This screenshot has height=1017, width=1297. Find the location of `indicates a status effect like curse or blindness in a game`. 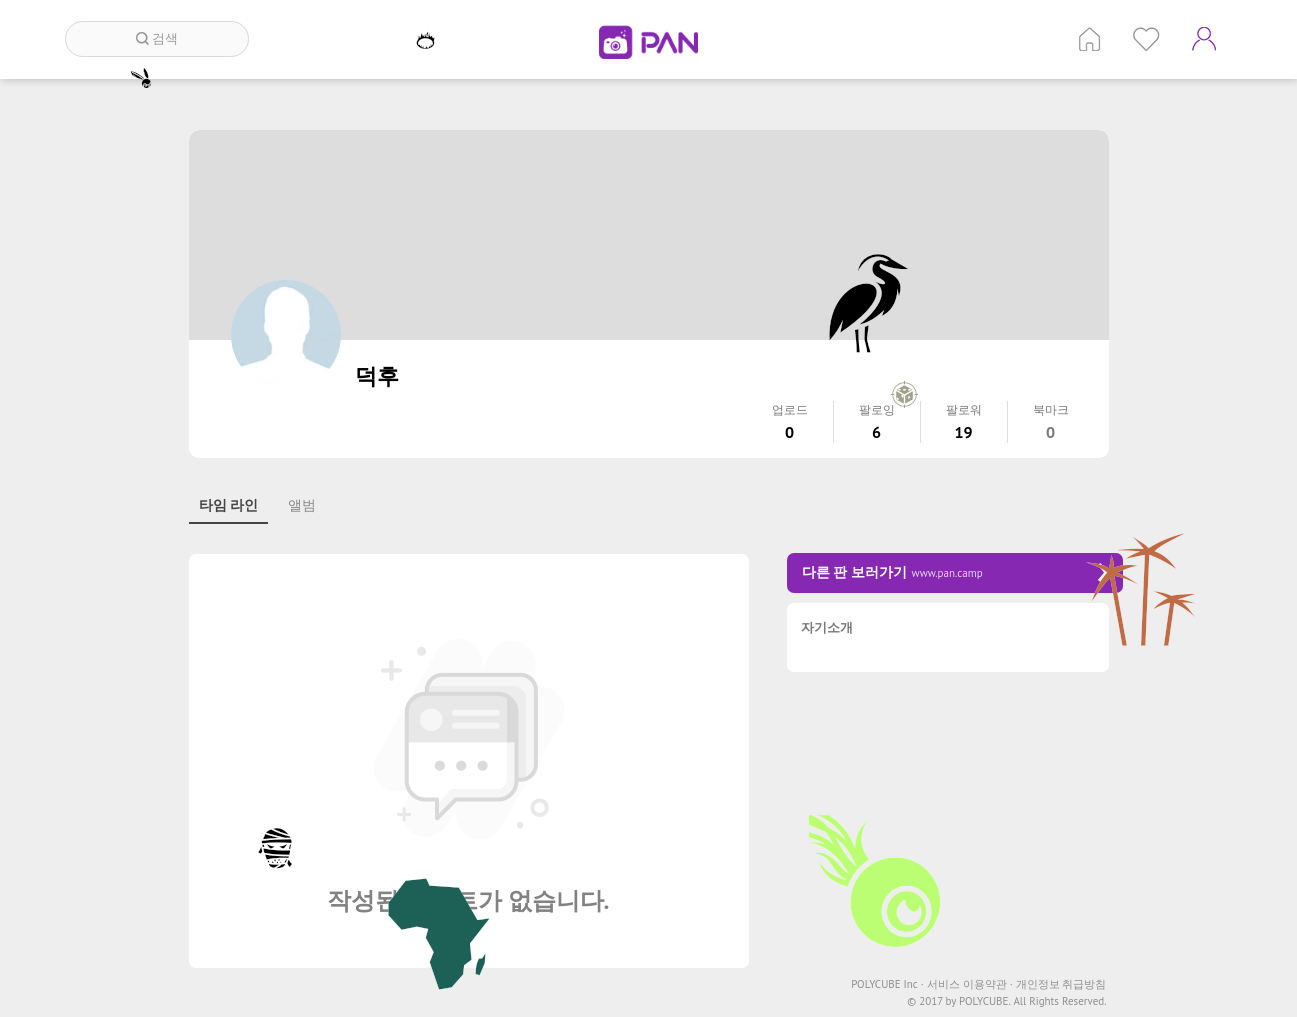

indicates a status effect like curse or blindness in a game is located at coordinates (873, 881).